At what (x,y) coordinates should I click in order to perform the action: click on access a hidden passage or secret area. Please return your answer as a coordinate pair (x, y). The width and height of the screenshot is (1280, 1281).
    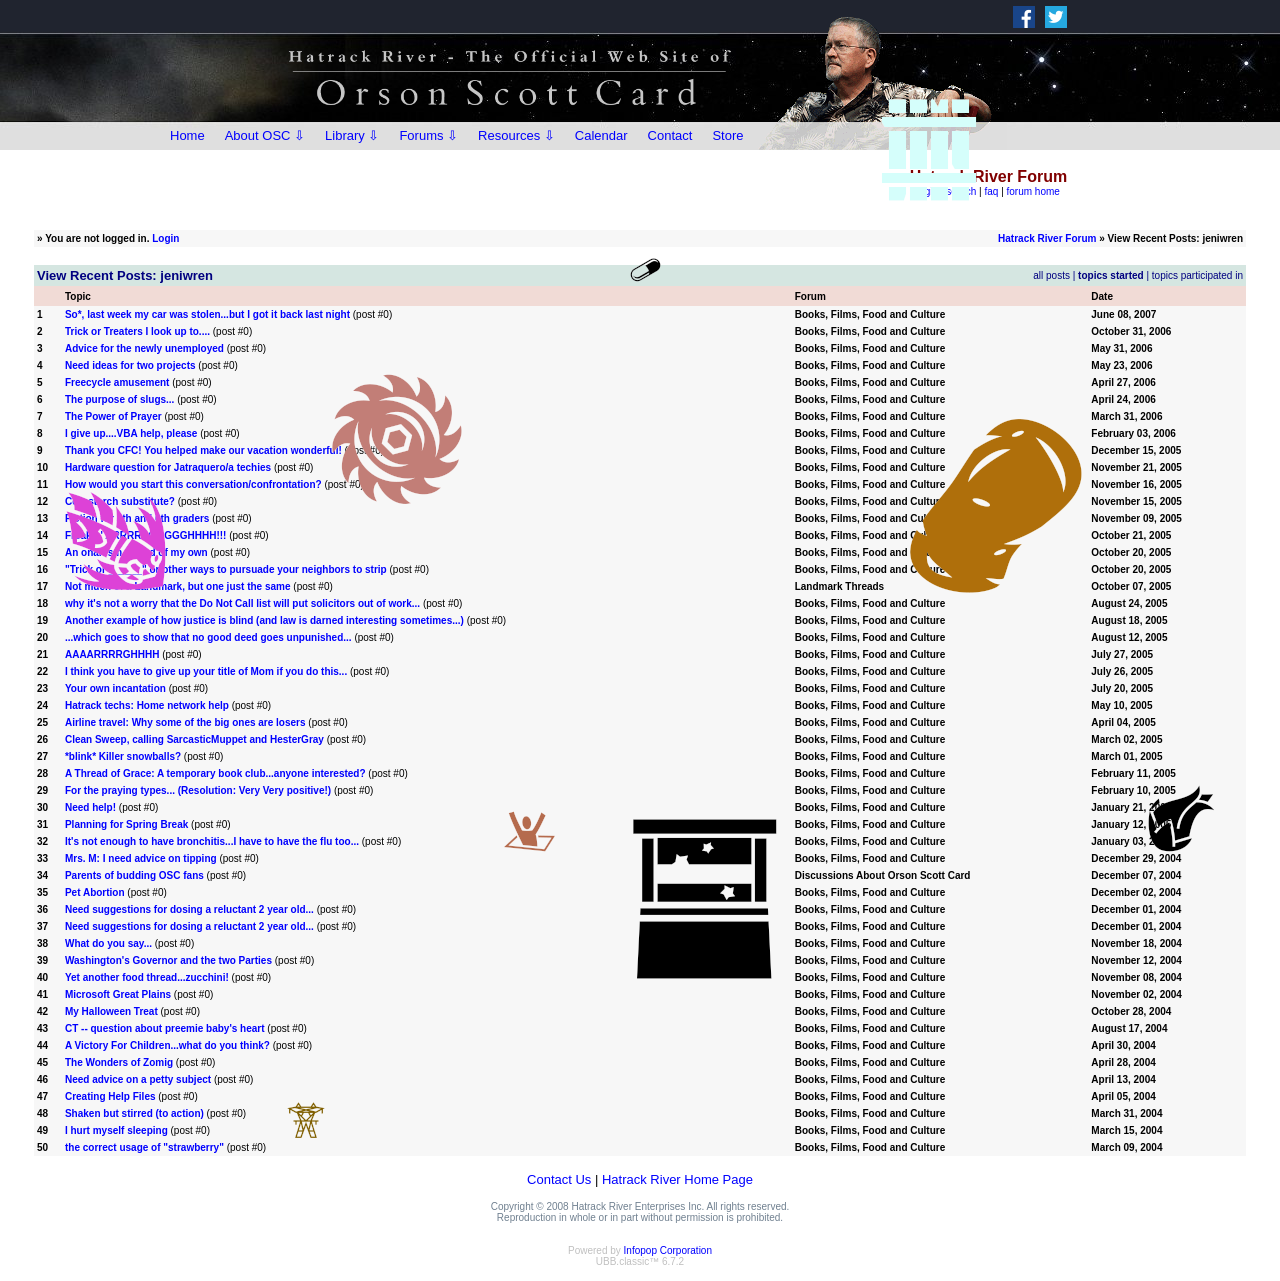
    Looking at the image, I should click on (529, 831).